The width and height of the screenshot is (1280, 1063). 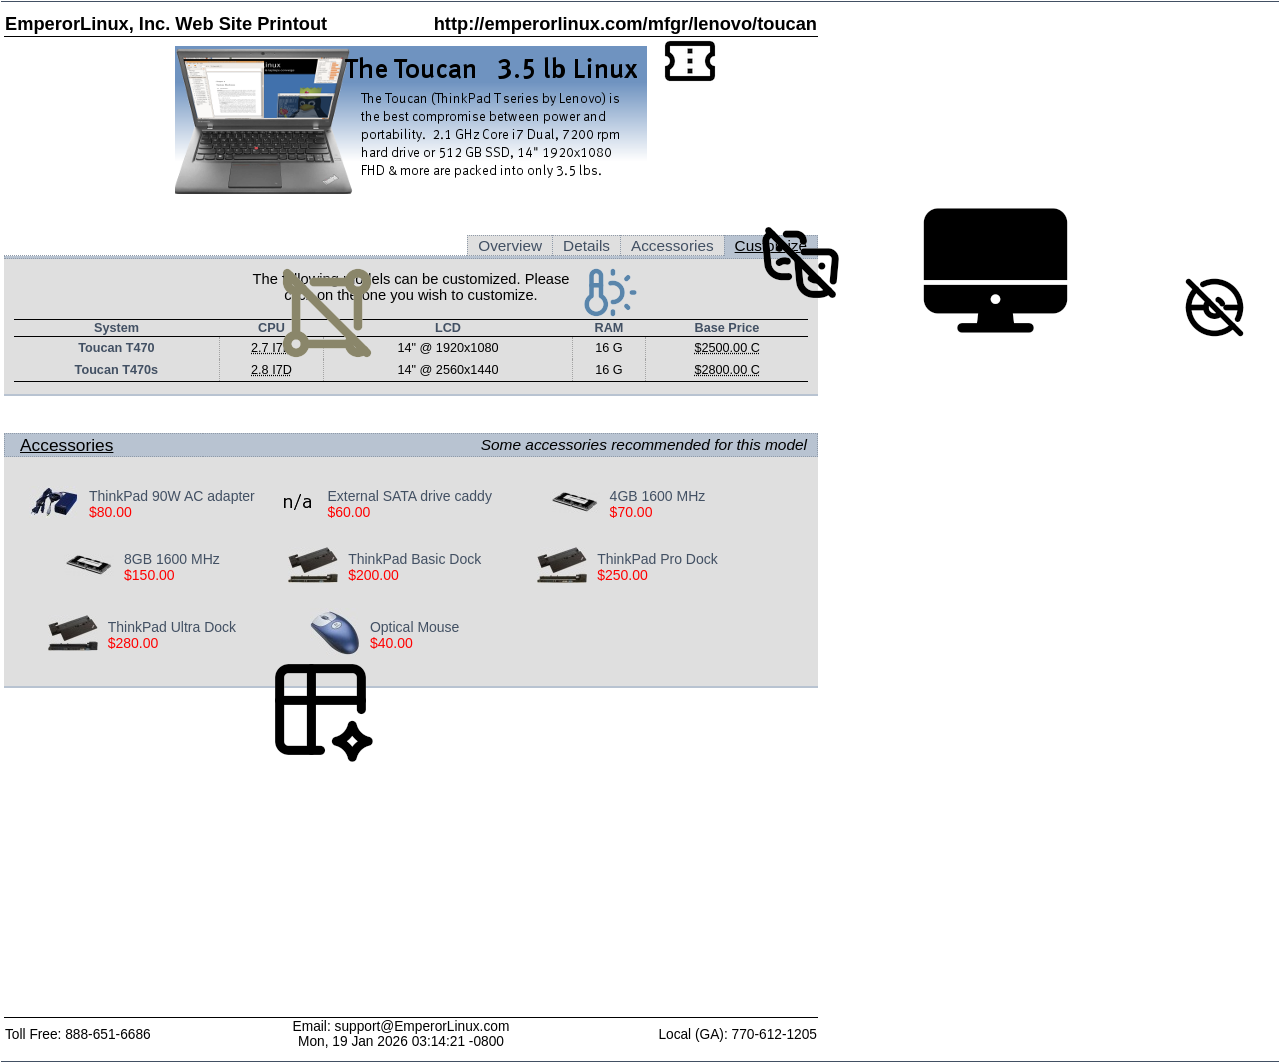 What do you see at coordinates (320, 709) in the screenshot?
I see `generate table with AI assistance` at bounding box center [320, 709].